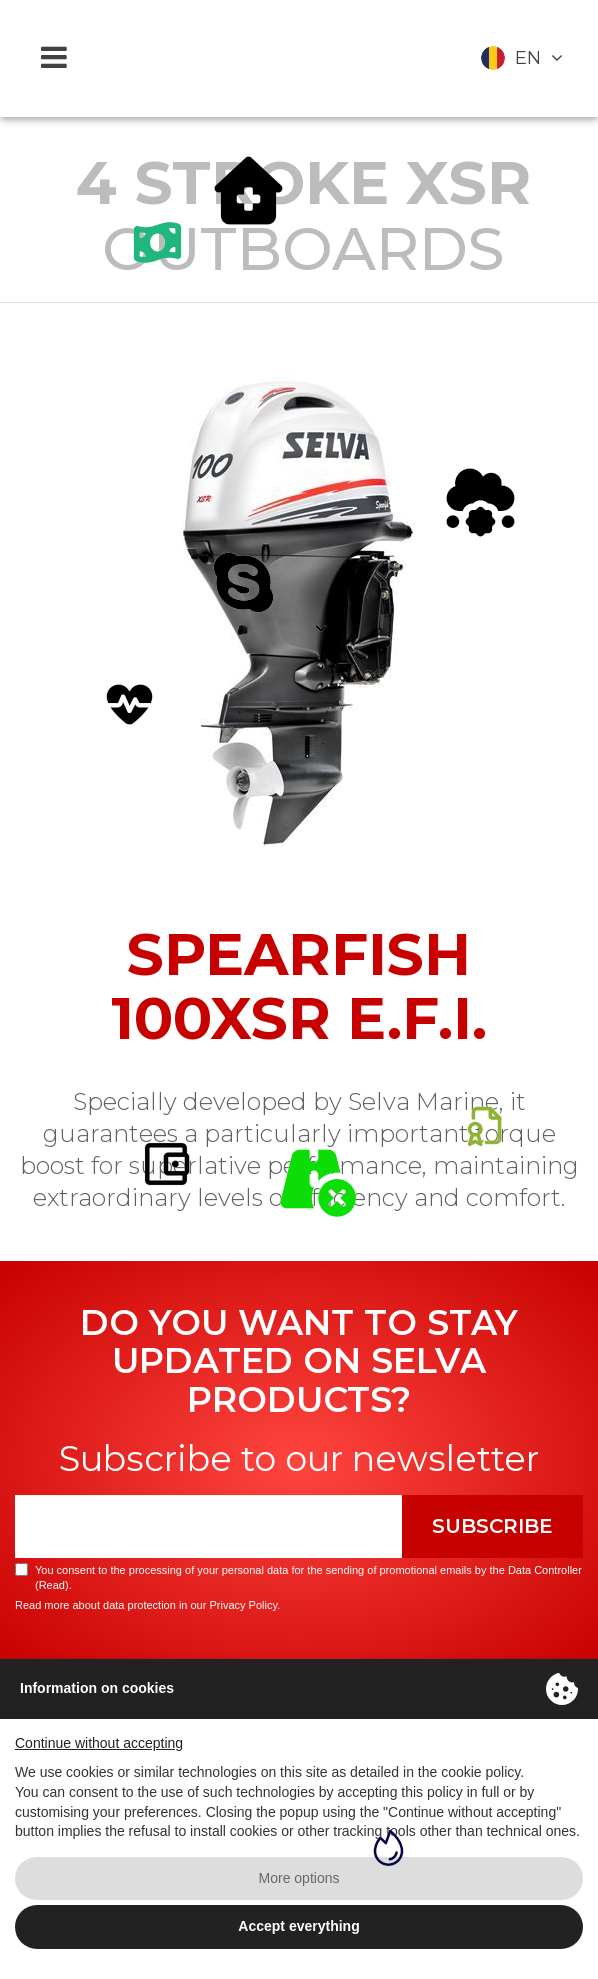 The height and width of the screenshot is (1979, 598). I want to click on view health or fitness tracking data, so click(129, 704).